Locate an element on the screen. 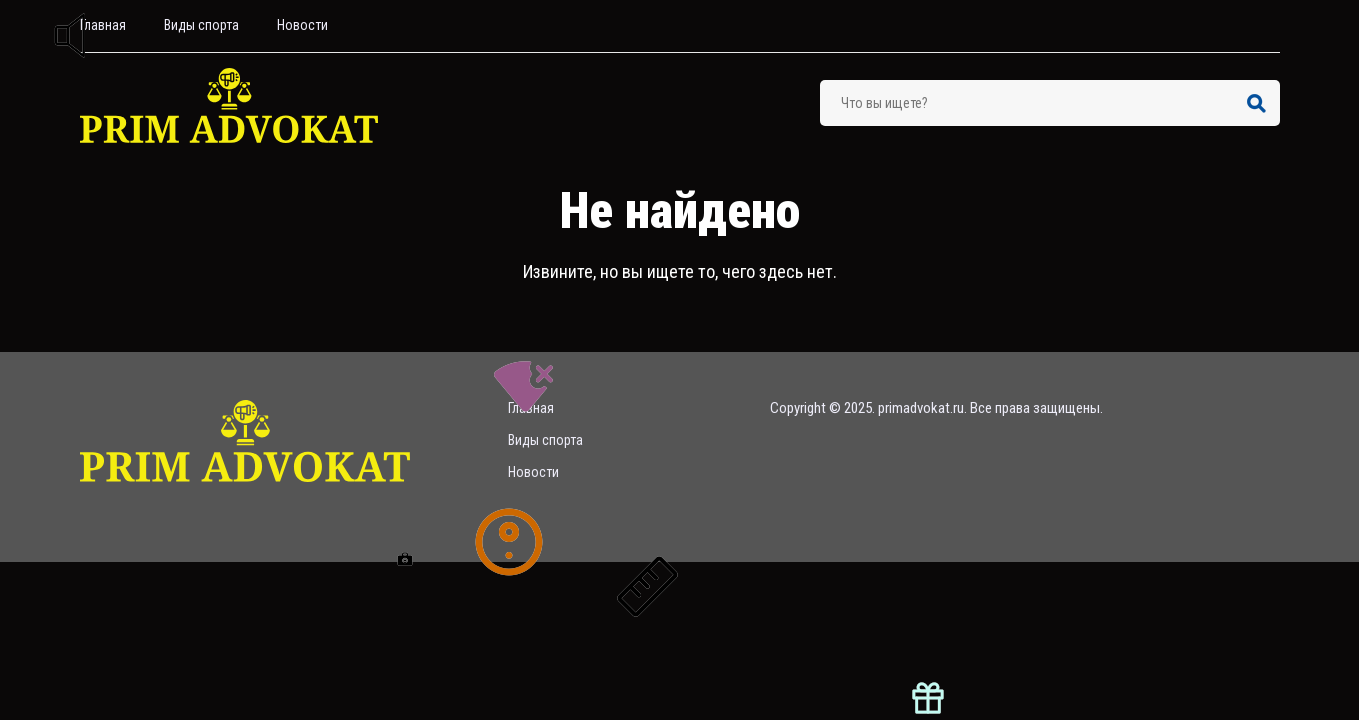  indicates no wifi connection available is located at coordinates (525, 386).